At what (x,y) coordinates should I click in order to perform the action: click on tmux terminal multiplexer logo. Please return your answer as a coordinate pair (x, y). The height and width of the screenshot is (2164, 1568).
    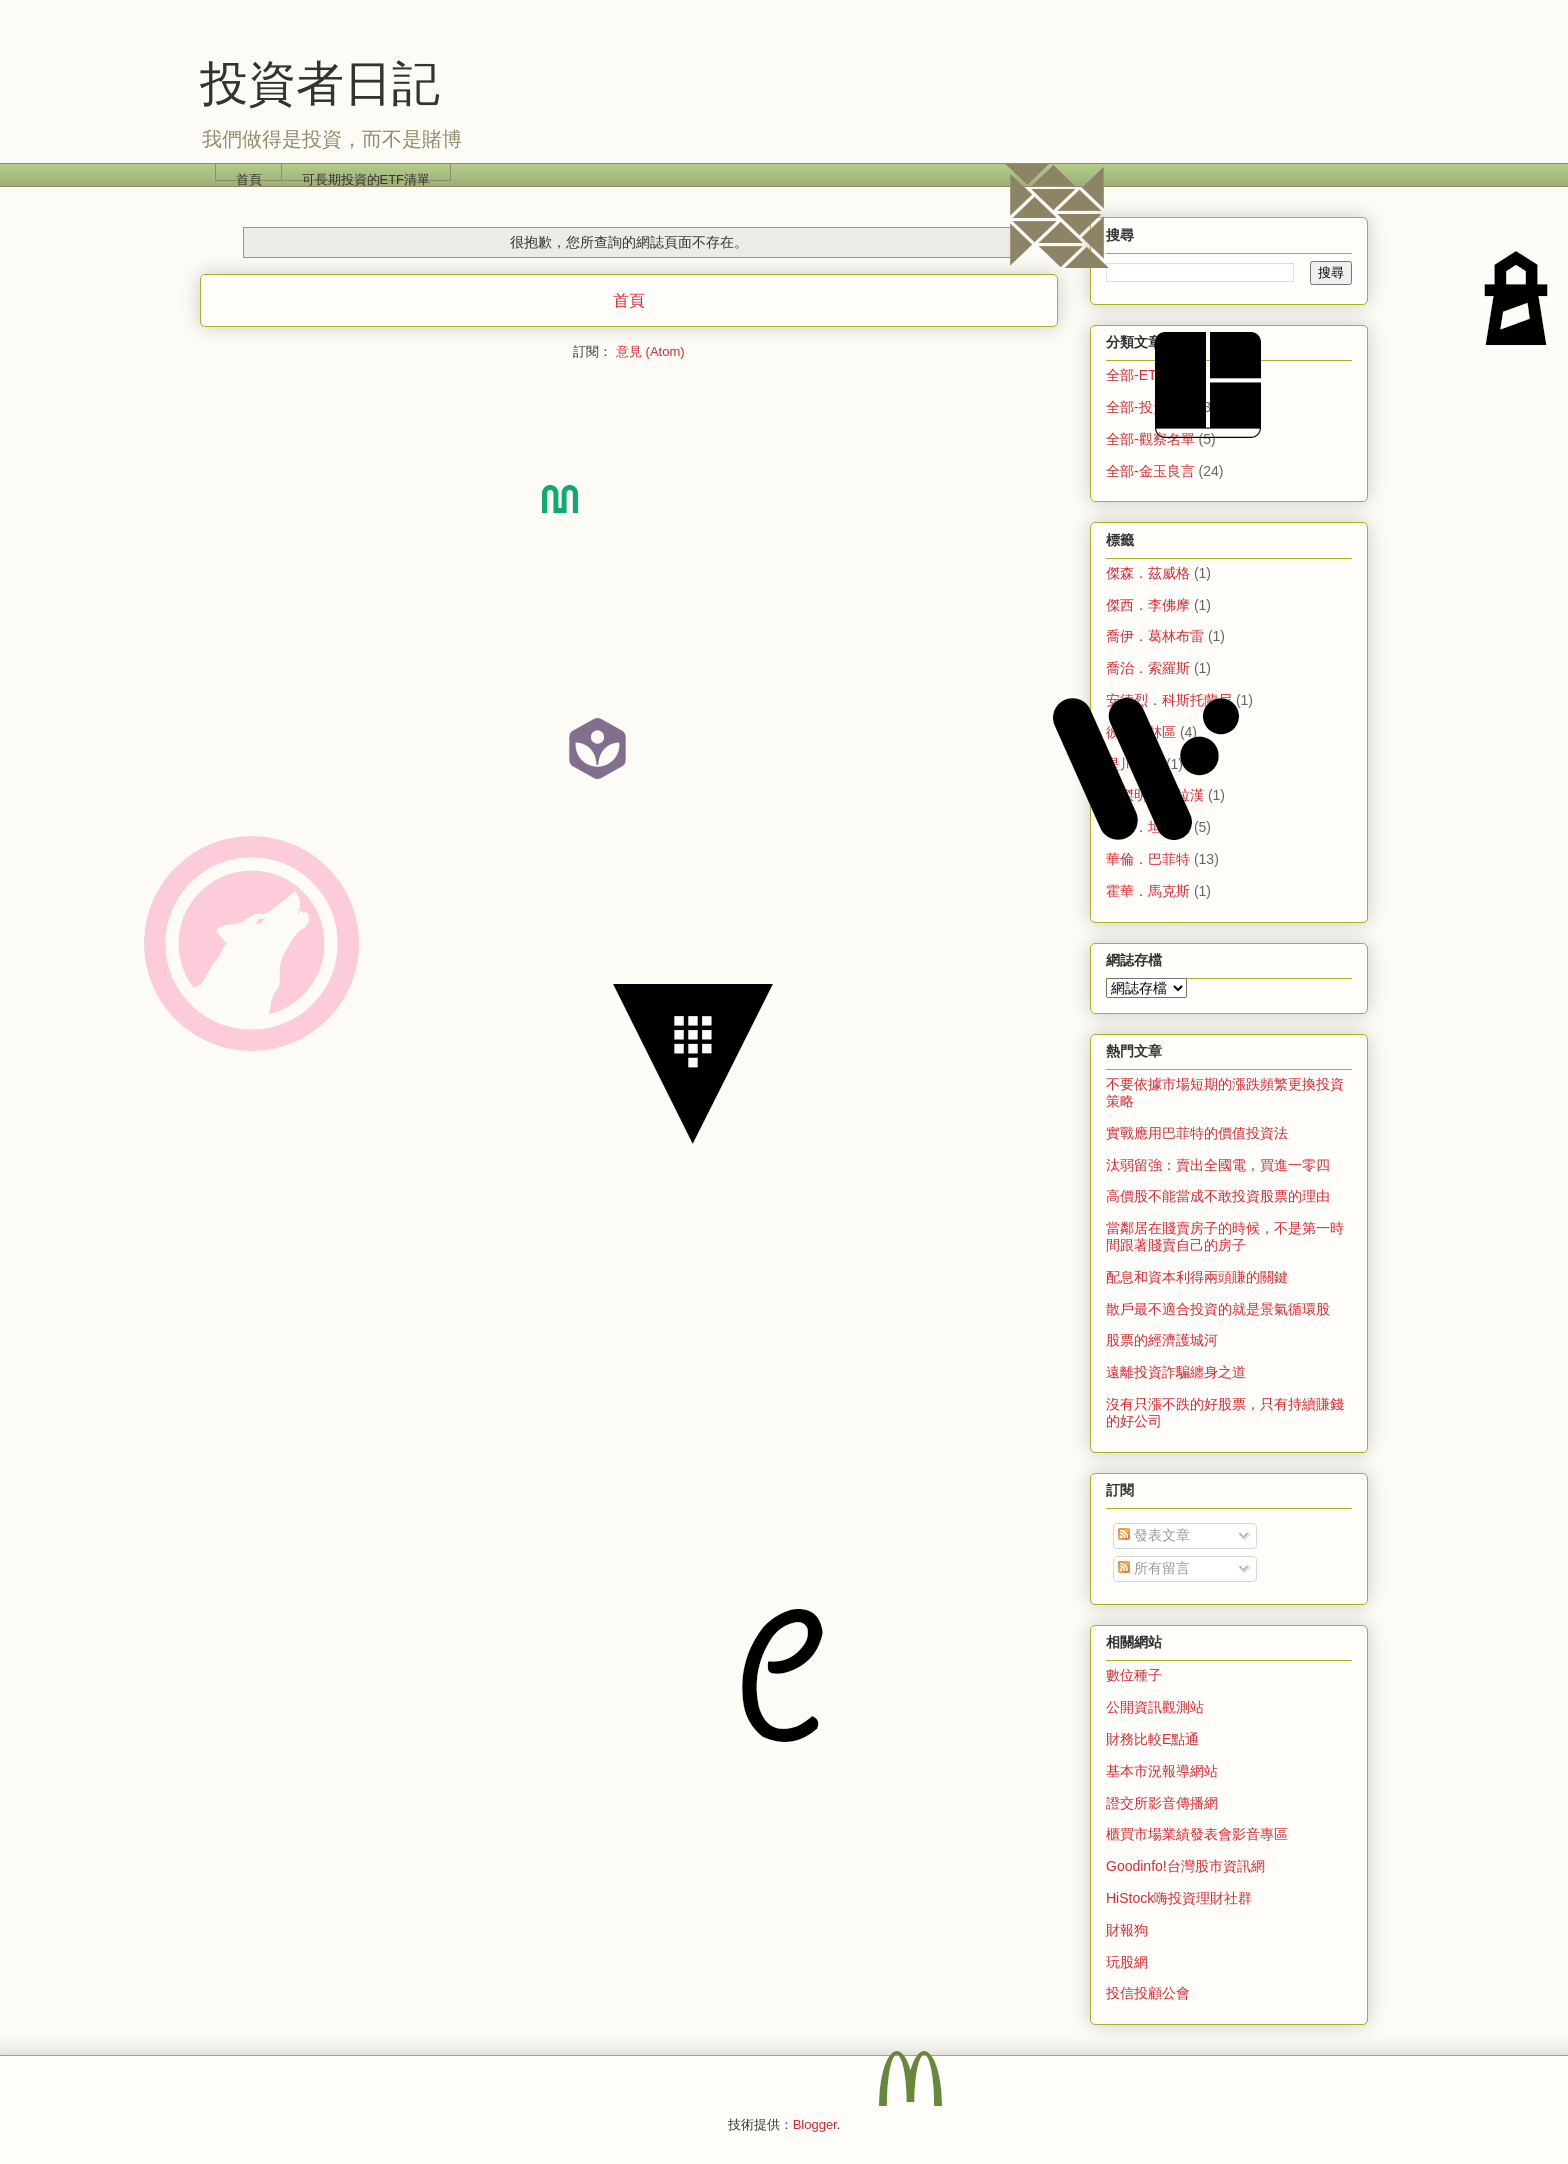
    Looking at the image, I should click on (1208, 385).